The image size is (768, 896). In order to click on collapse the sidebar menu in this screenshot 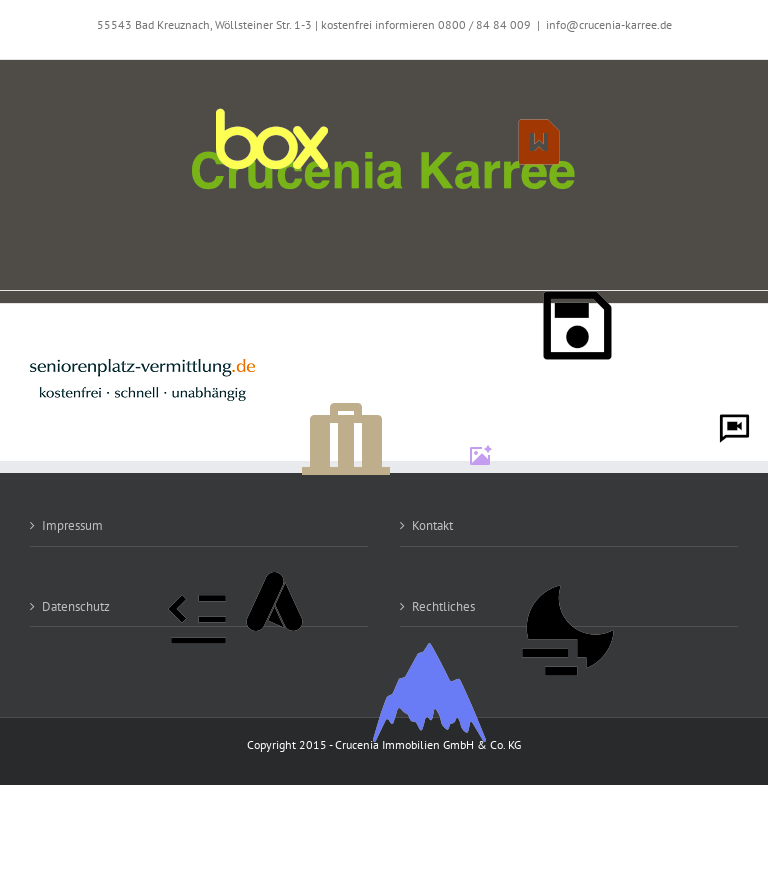, I will do `click(198, 619)`.